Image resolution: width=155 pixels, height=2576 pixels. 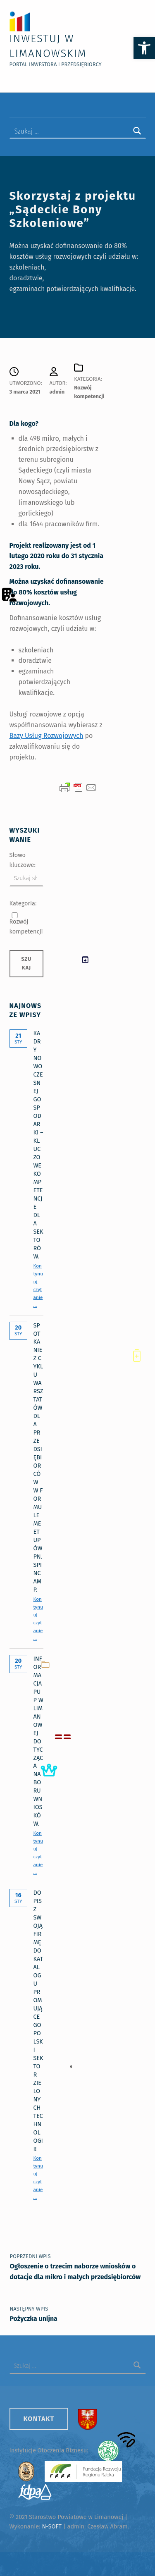 What do you see at coordinates (8, 594) in the screenshot?
I see `view company or workplace profile` at bounding box center [8, 594].